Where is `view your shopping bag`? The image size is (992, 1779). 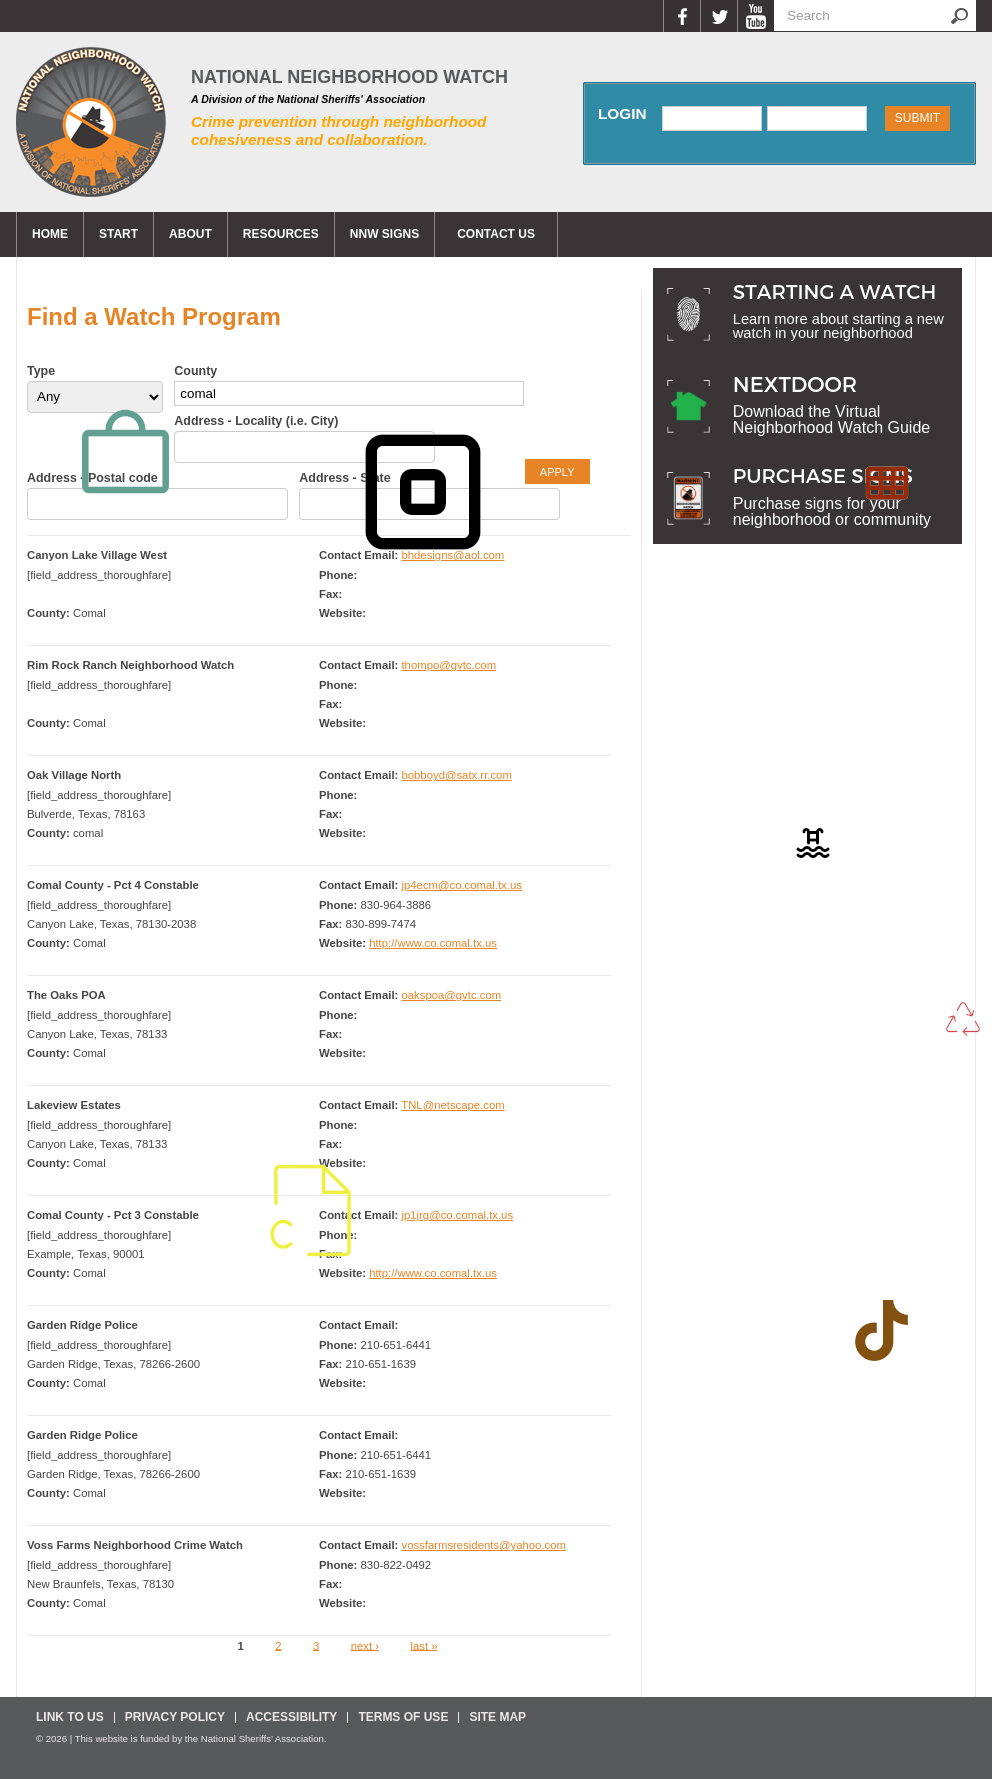
view your shopping bag is located at coordinates (125, 456).